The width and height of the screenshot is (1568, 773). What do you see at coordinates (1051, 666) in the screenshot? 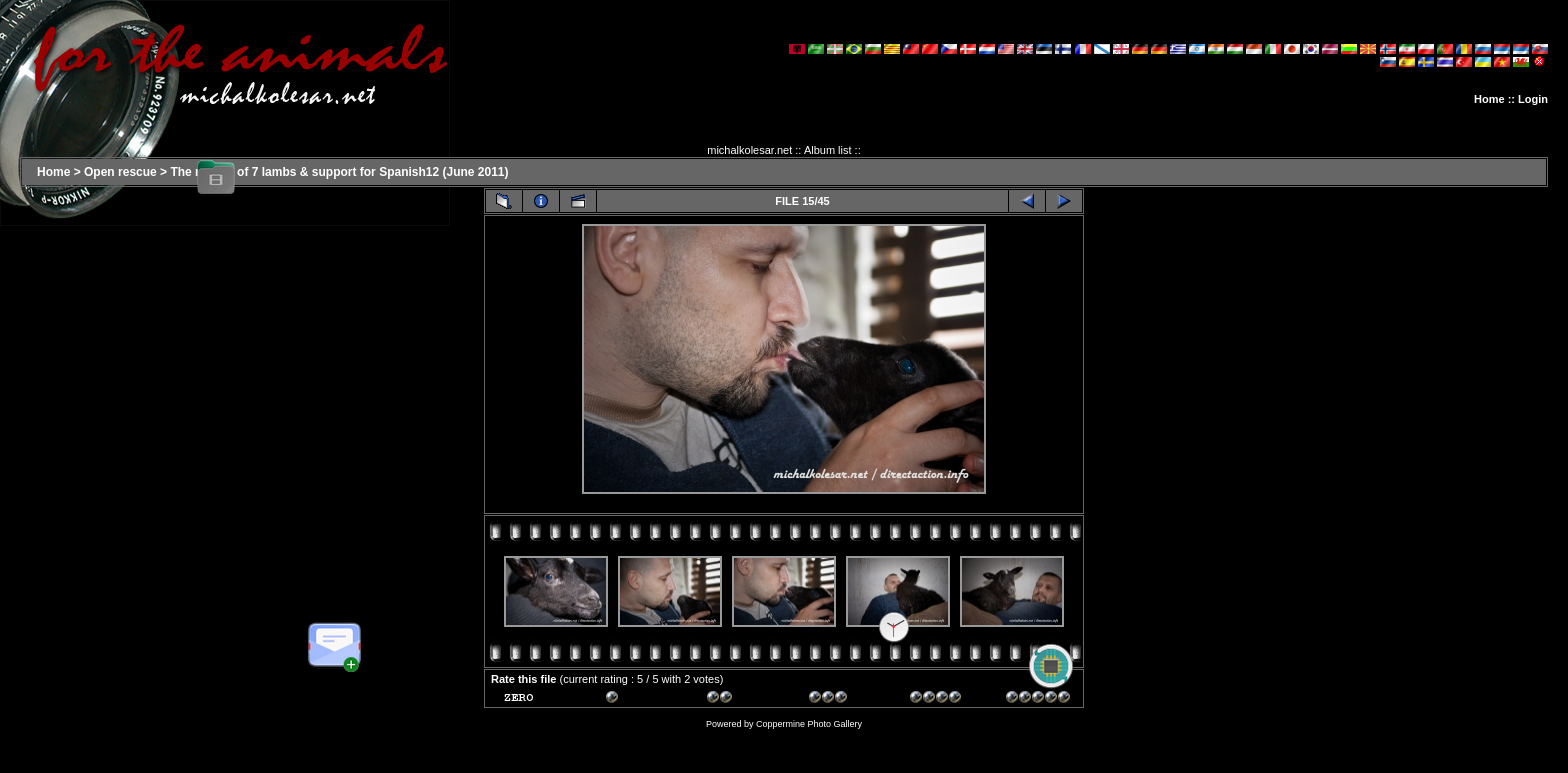
I see `access firmware or system component settings` at bounding box center [1051, 666].